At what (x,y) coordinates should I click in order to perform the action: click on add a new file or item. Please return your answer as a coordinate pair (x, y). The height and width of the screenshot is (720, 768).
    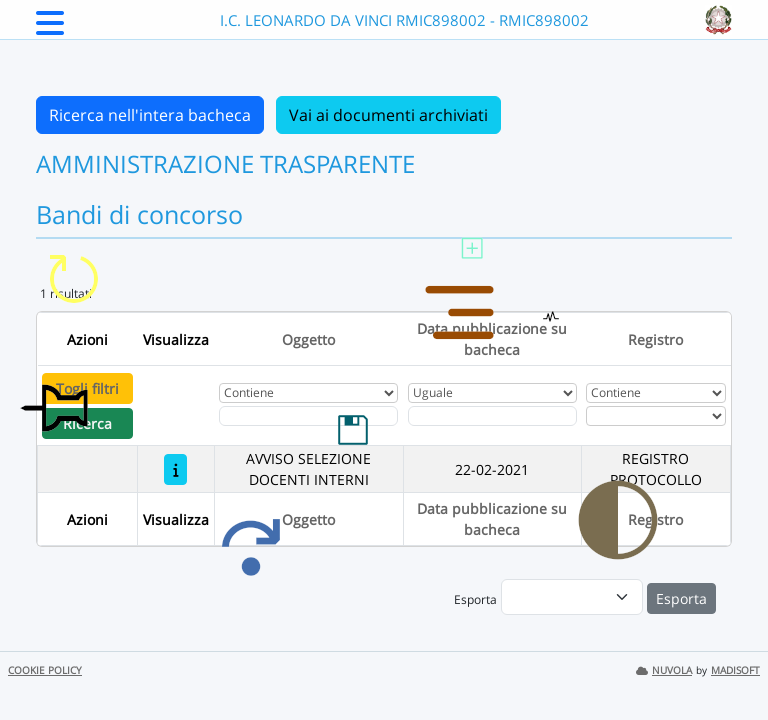
    Looking at the image, I should click on (473, 249).